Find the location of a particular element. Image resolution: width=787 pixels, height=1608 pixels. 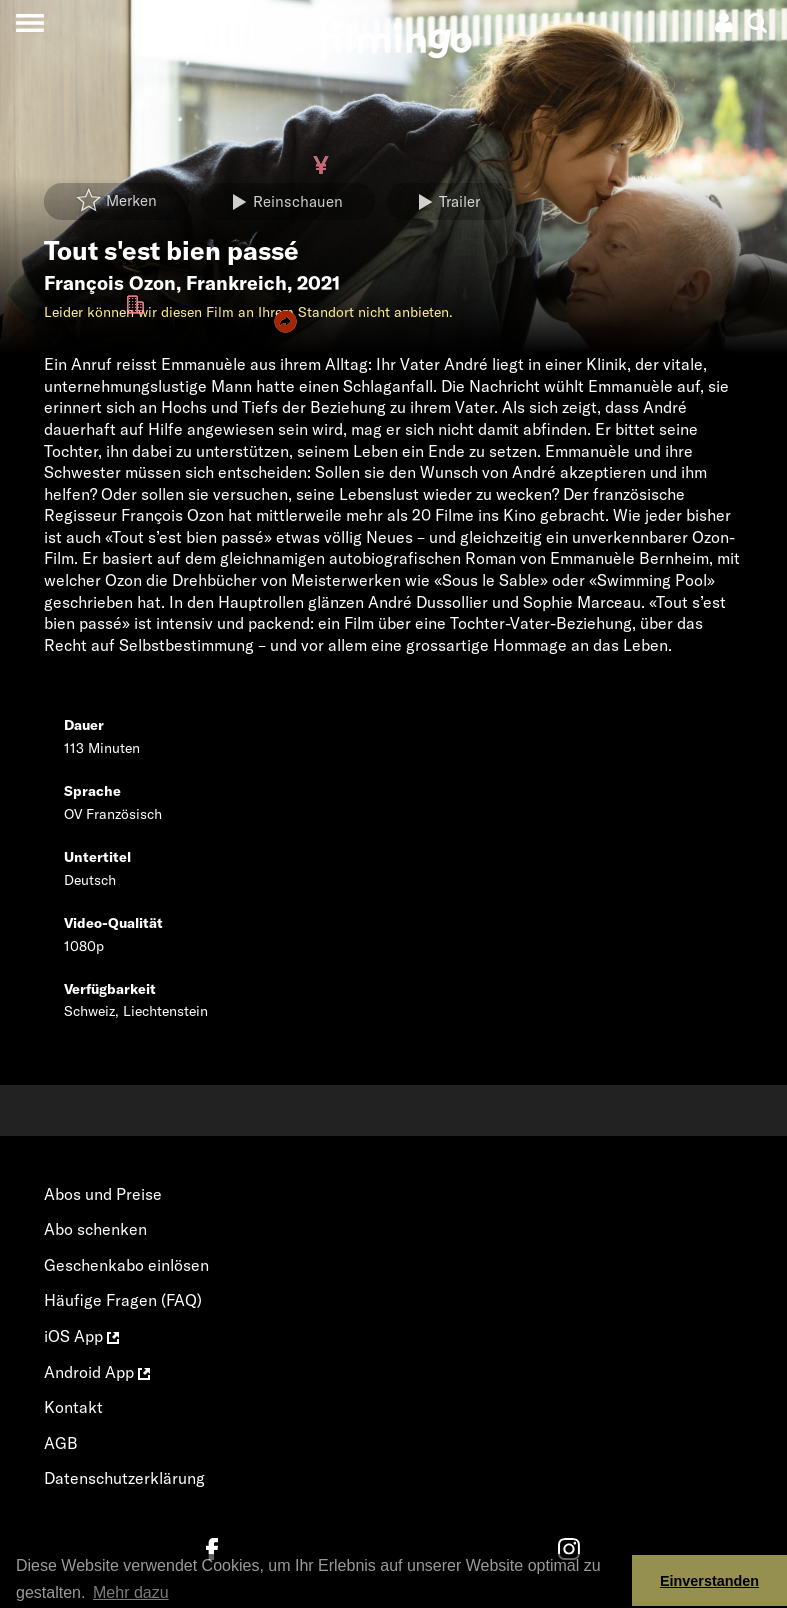

forward or share content is located at coordinates (285, 321).